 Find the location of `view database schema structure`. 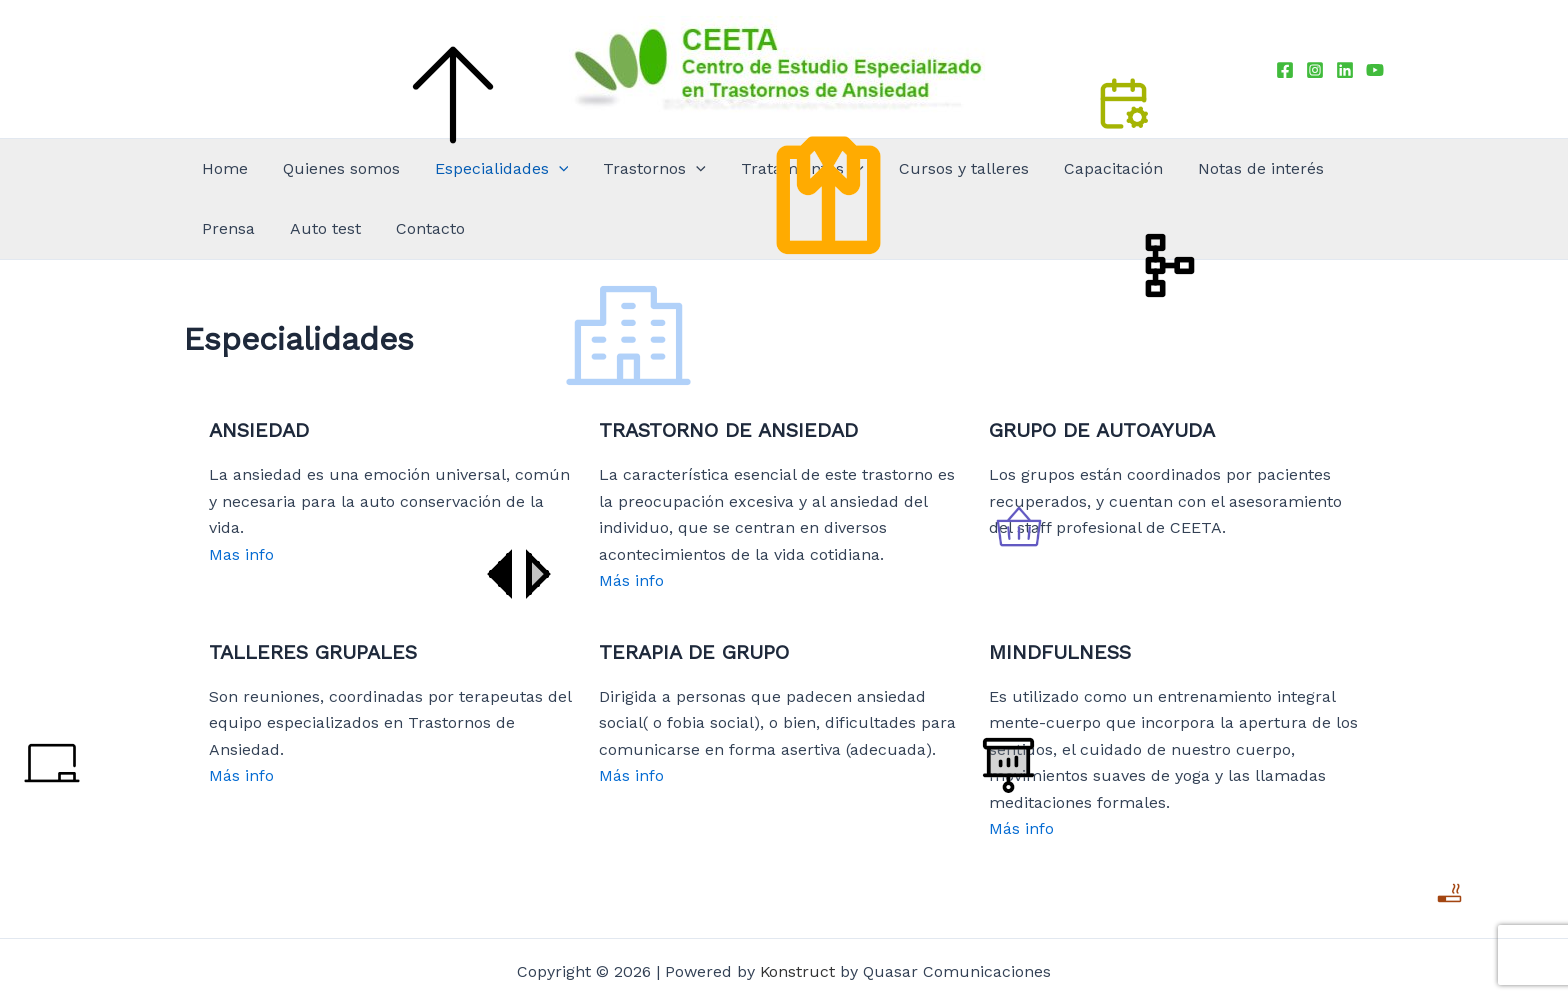

view database schema structure is located at coordinates (1168, 265).